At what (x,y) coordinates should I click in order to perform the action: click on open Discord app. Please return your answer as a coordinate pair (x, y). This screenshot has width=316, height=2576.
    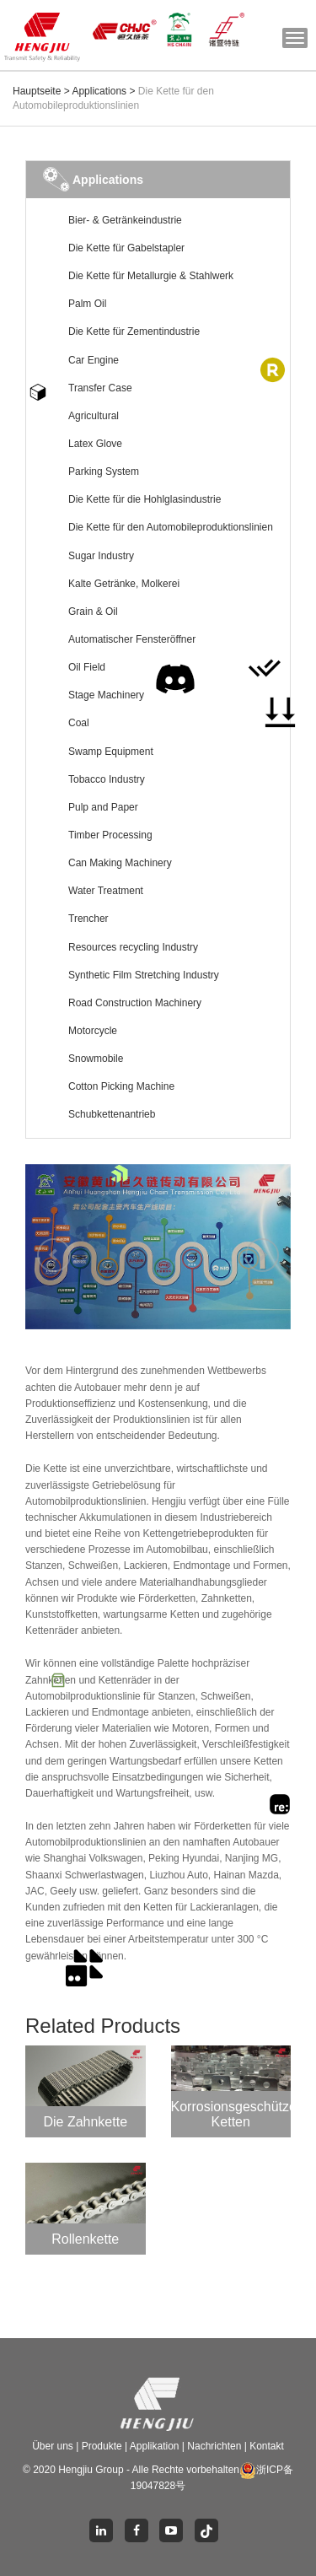
    Looking at the image, I should click on (175, 679).